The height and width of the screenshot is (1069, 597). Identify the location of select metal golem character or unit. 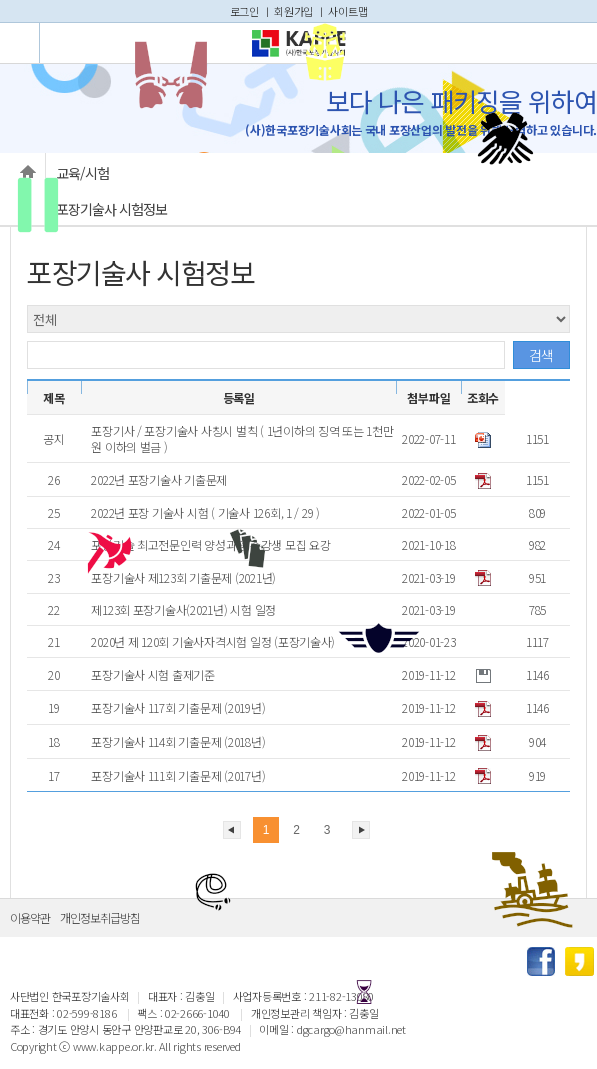
(325, 52).